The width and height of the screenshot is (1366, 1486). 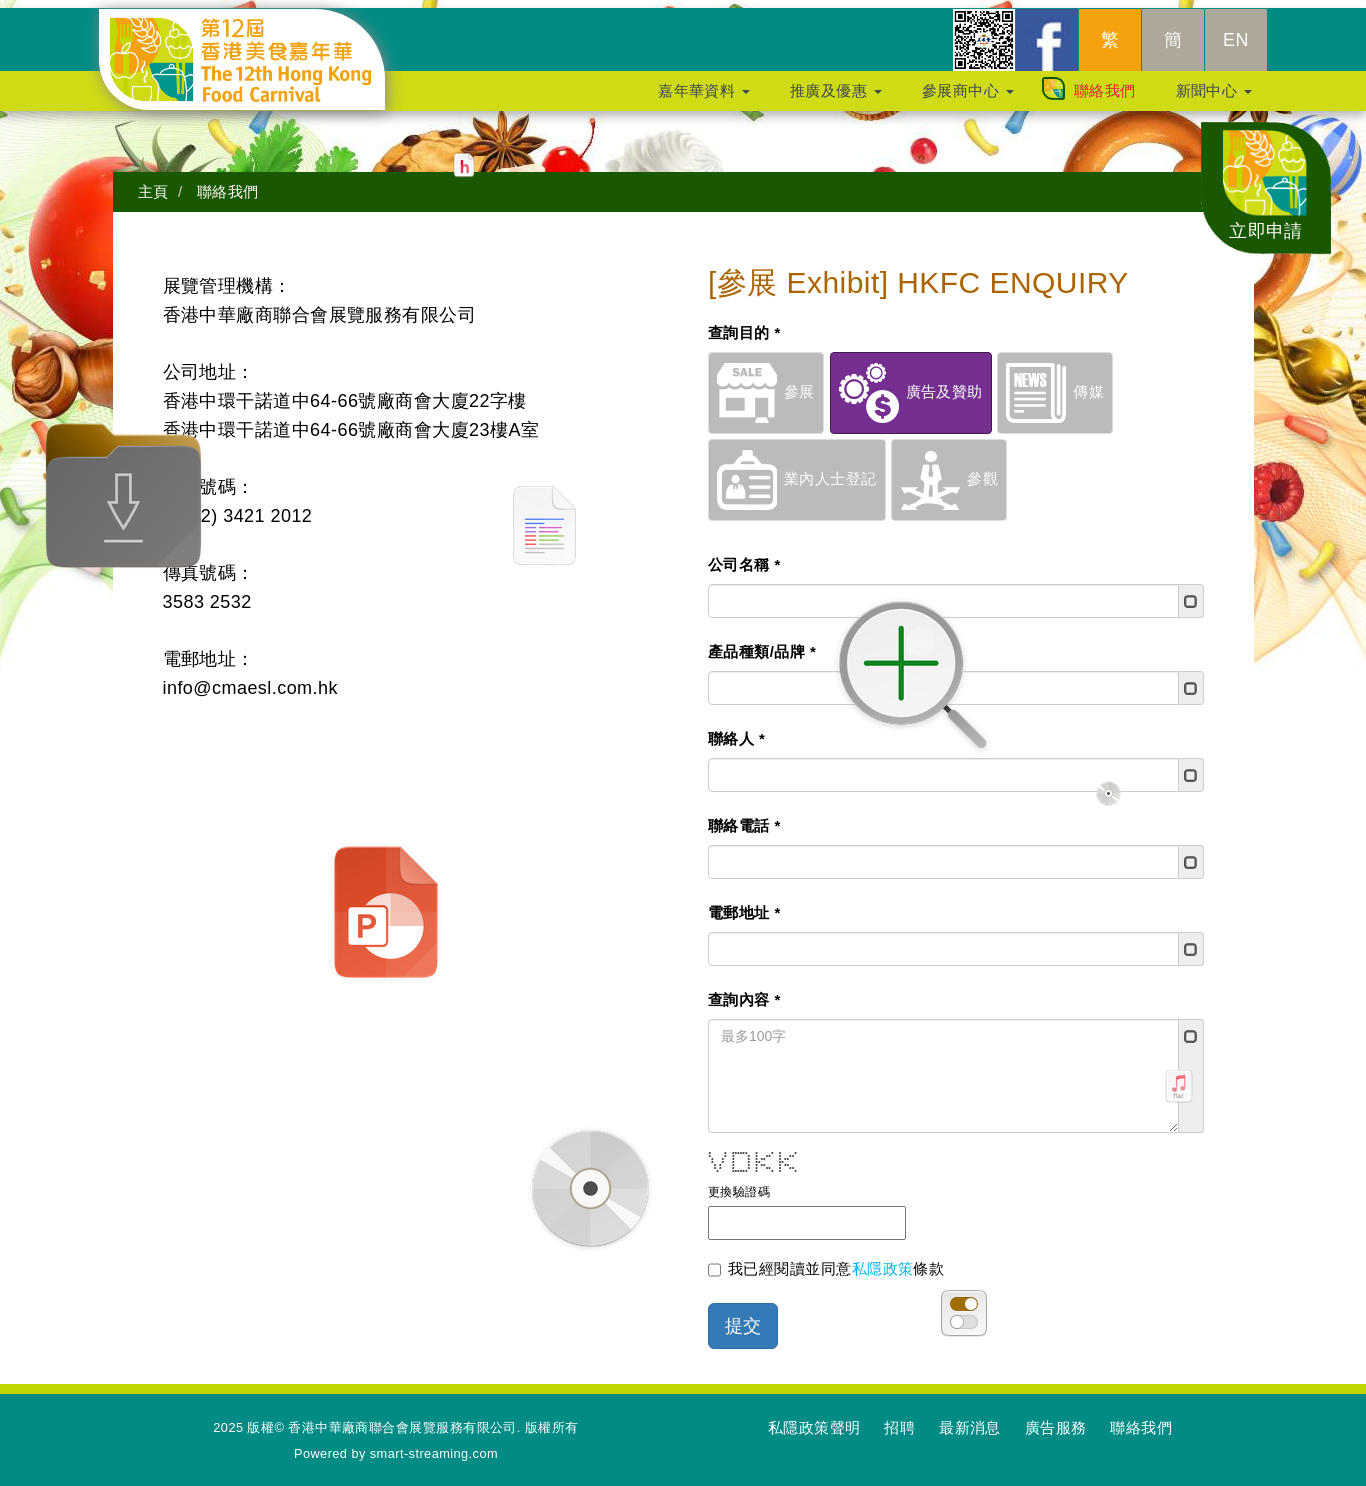 What do you see at coordinates (590, 1188) in the screenshot?
I see `access DVD-R disc drive` at bounding box center [590, 1188].